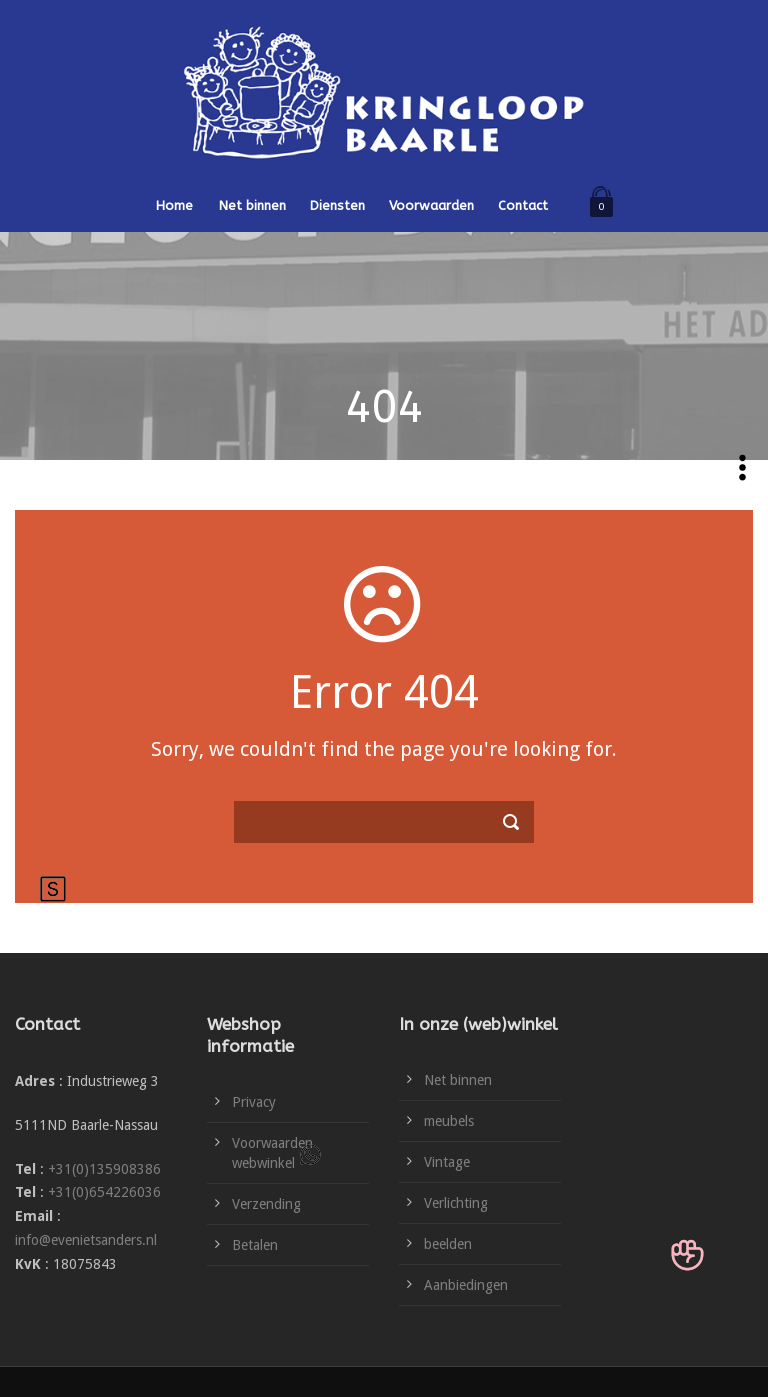 The width and height of the screenshot is (768, 1397). I want to click on show solidarity or support, so click(687, 1254).